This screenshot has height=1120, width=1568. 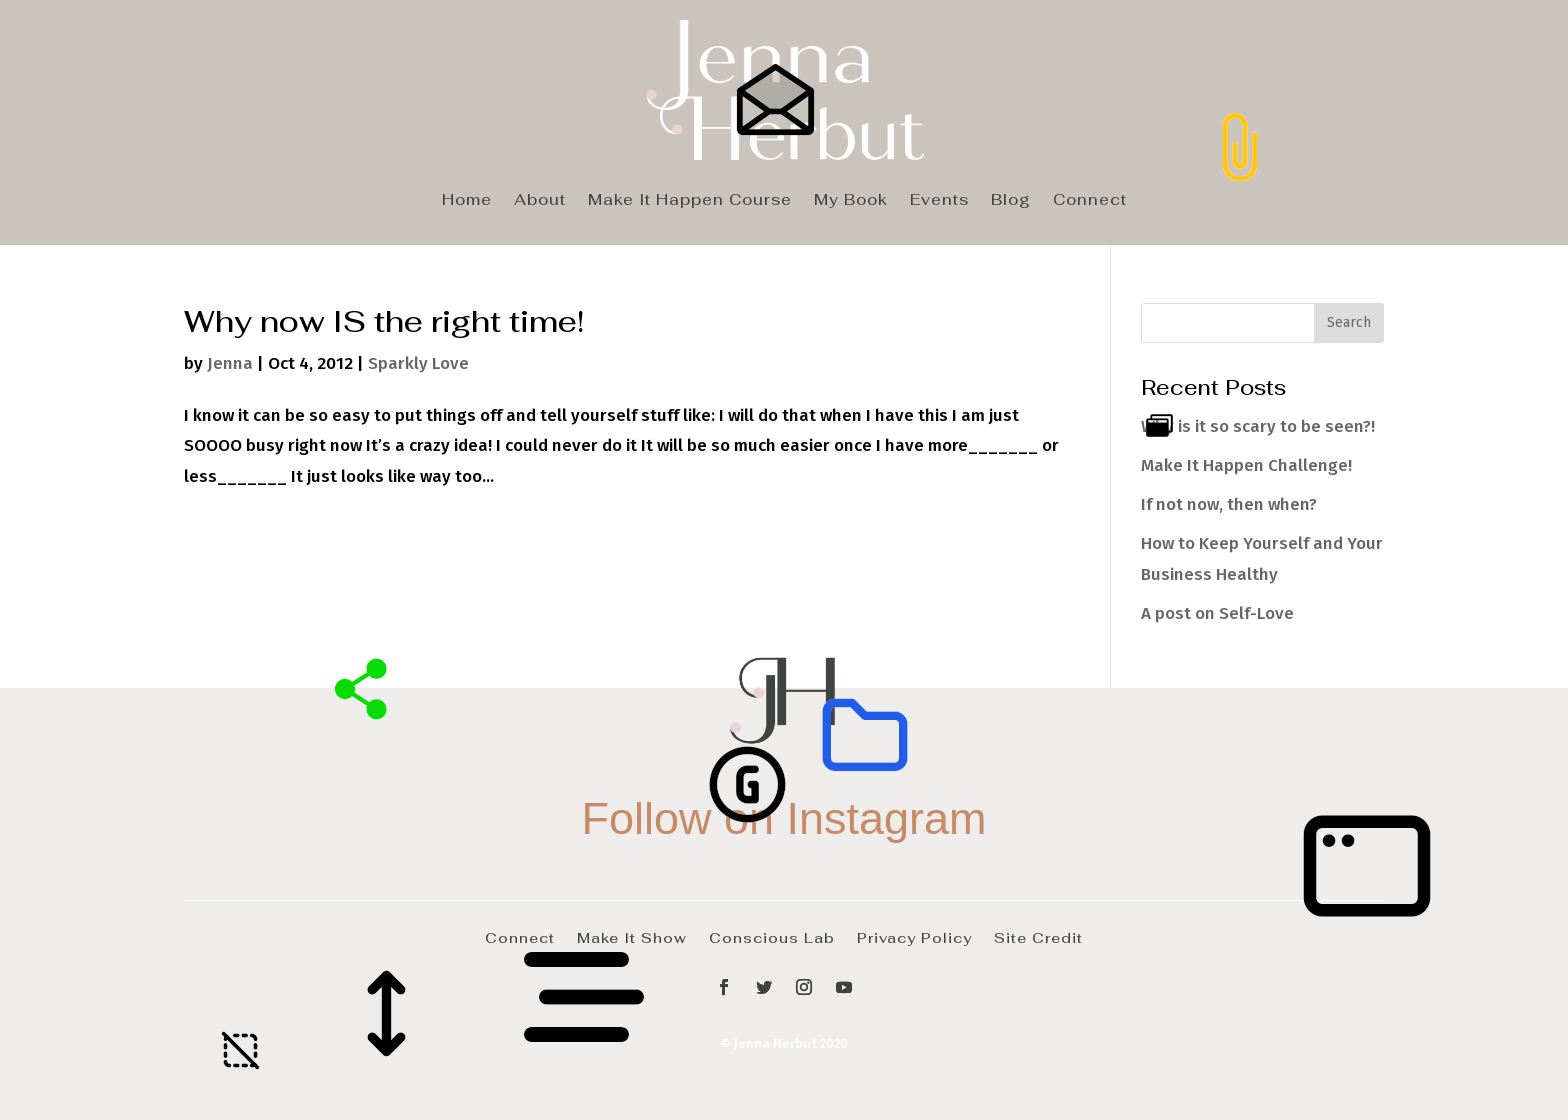 I want to click on view an opened or read email, so click(x=775, y=102).